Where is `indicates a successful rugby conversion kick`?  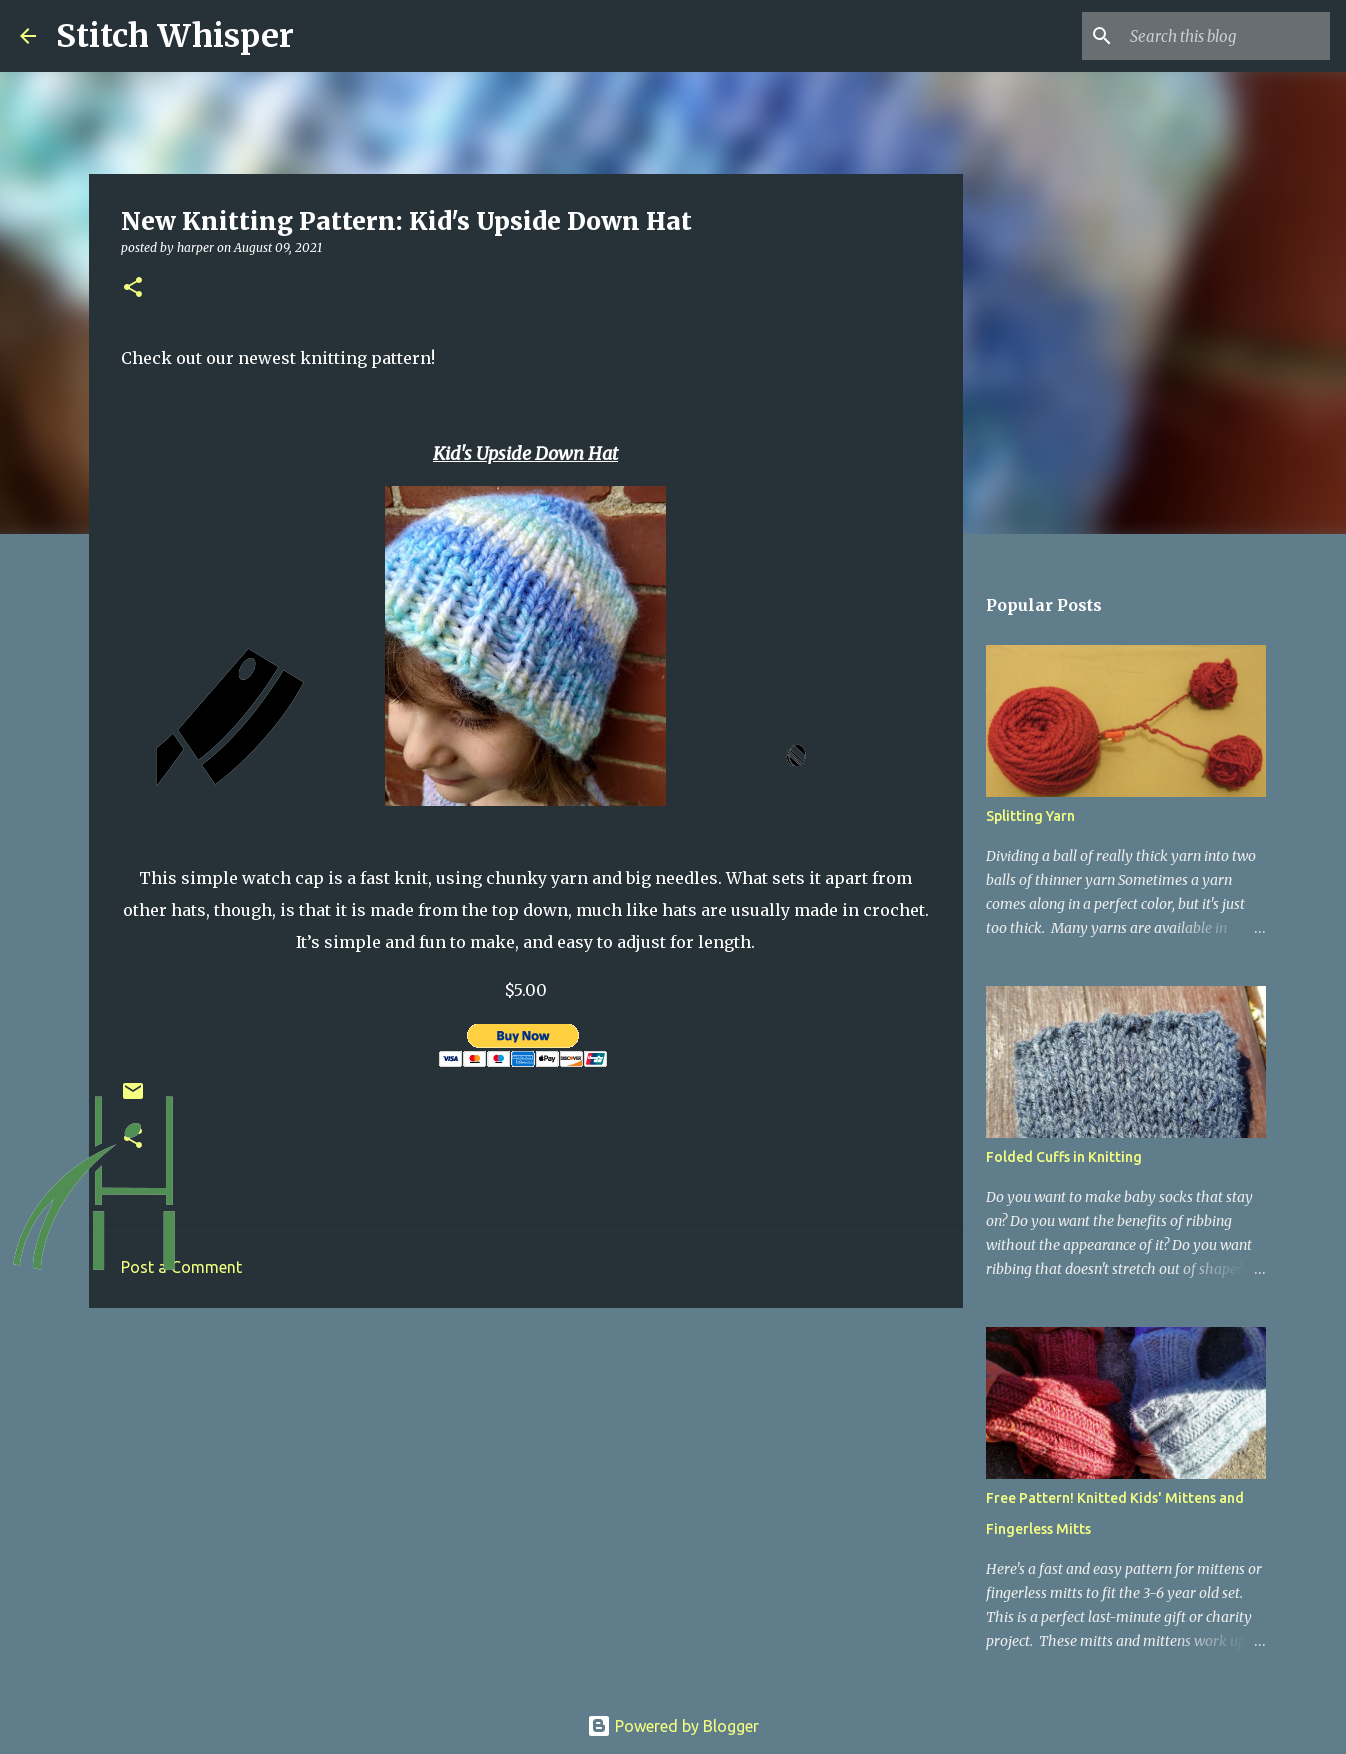 indicates a successful rugby conversion kick is located at coordinates (98, 1184).